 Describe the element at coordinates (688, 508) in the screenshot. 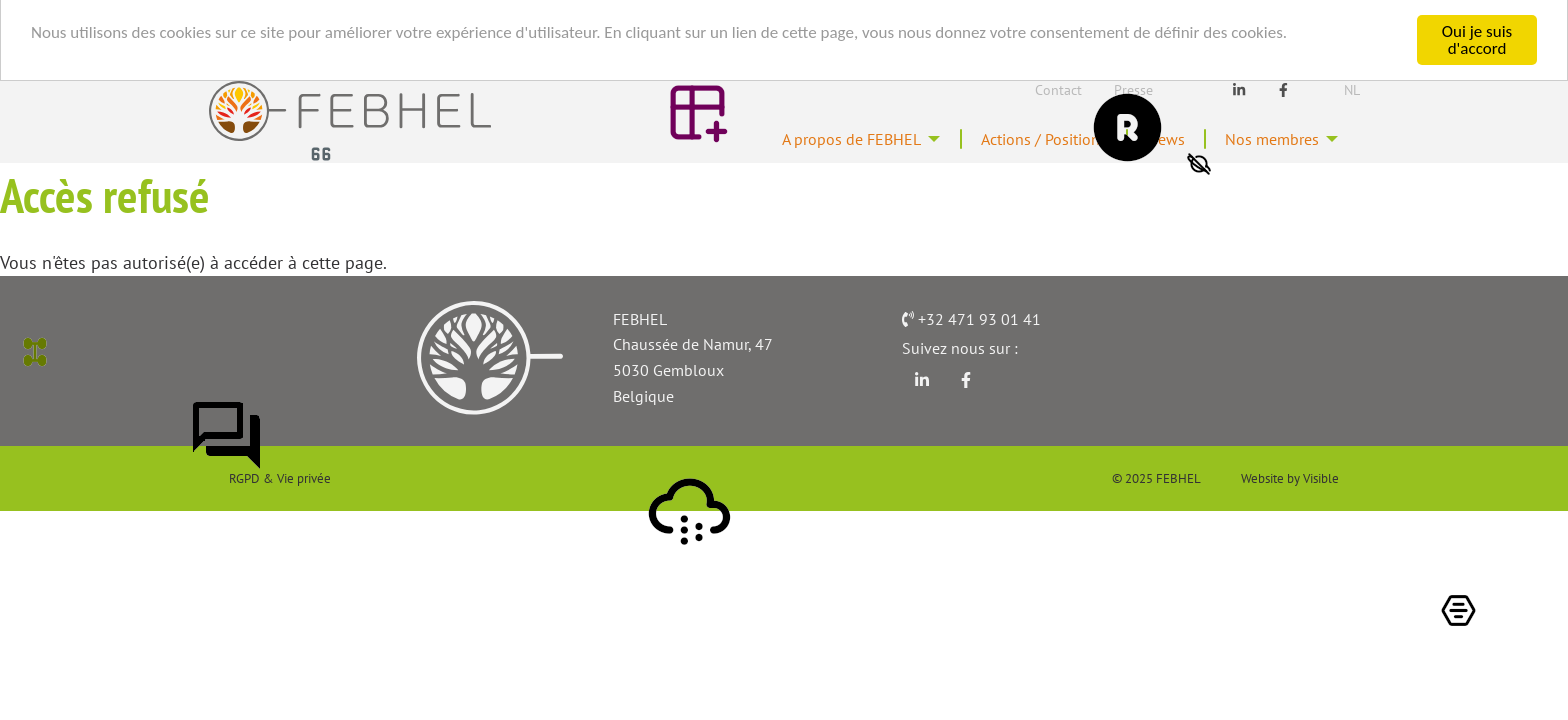

I see `indicates snowy weather conditions` at that location.